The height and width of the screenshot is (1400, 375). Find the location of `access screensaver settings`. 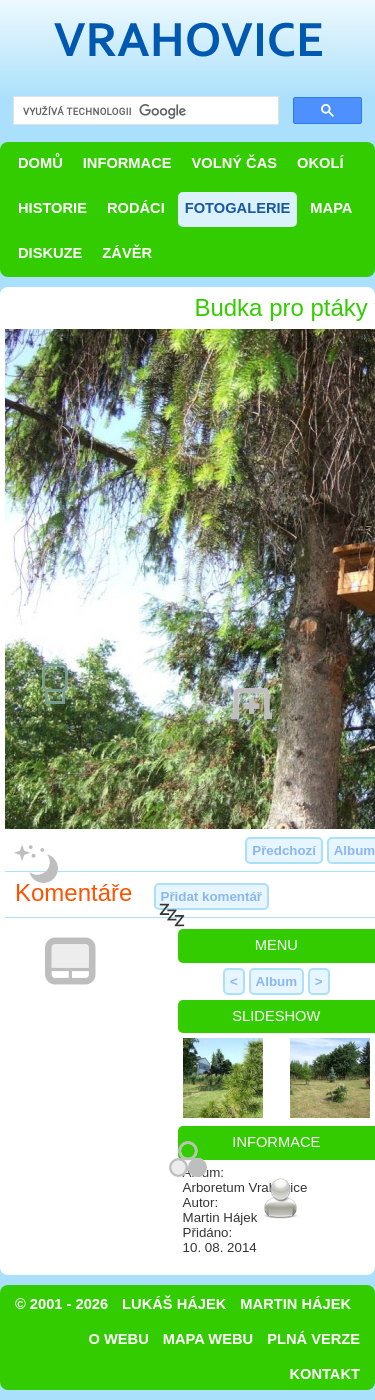

access screensaver settings is located at coordinates (35, 860).